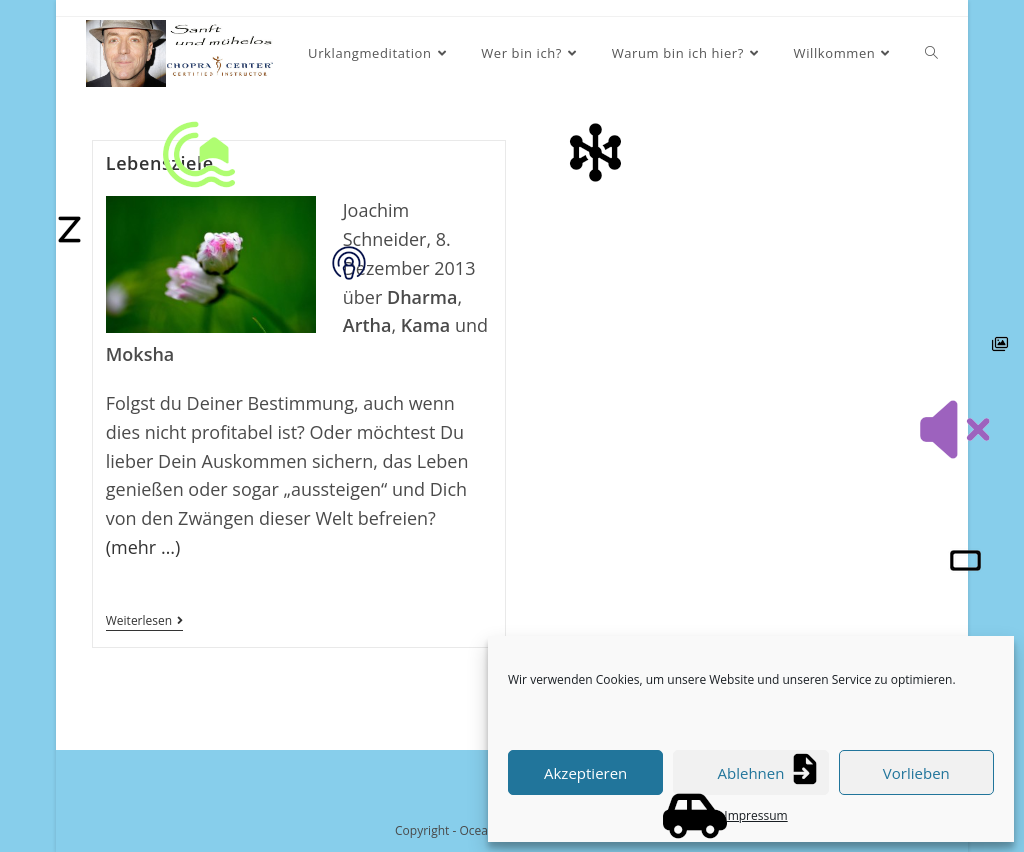  I want to click on crop image to 16:9 aspect ratio, so click(965, 560).